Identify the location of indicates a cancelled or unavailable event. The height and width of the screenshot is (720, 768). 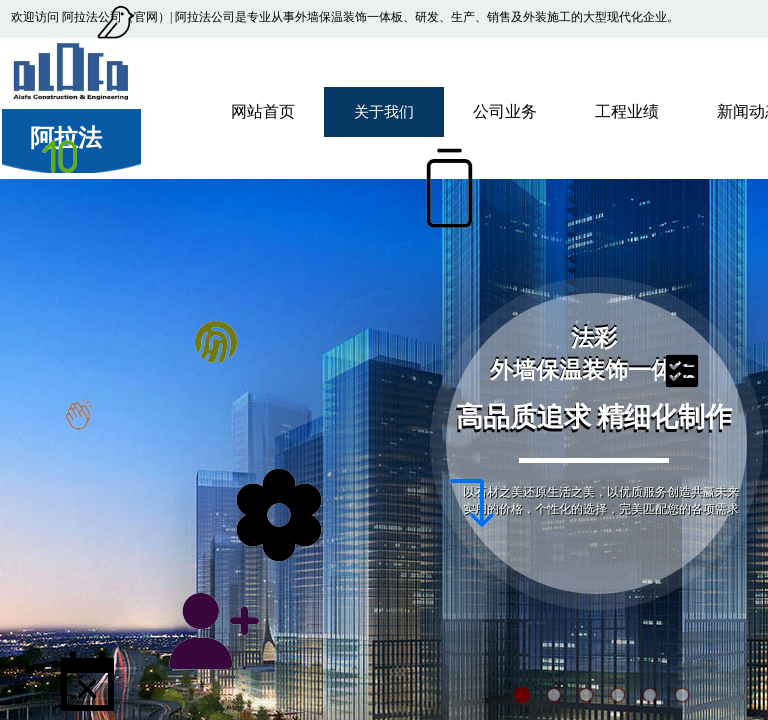
(87, 684).